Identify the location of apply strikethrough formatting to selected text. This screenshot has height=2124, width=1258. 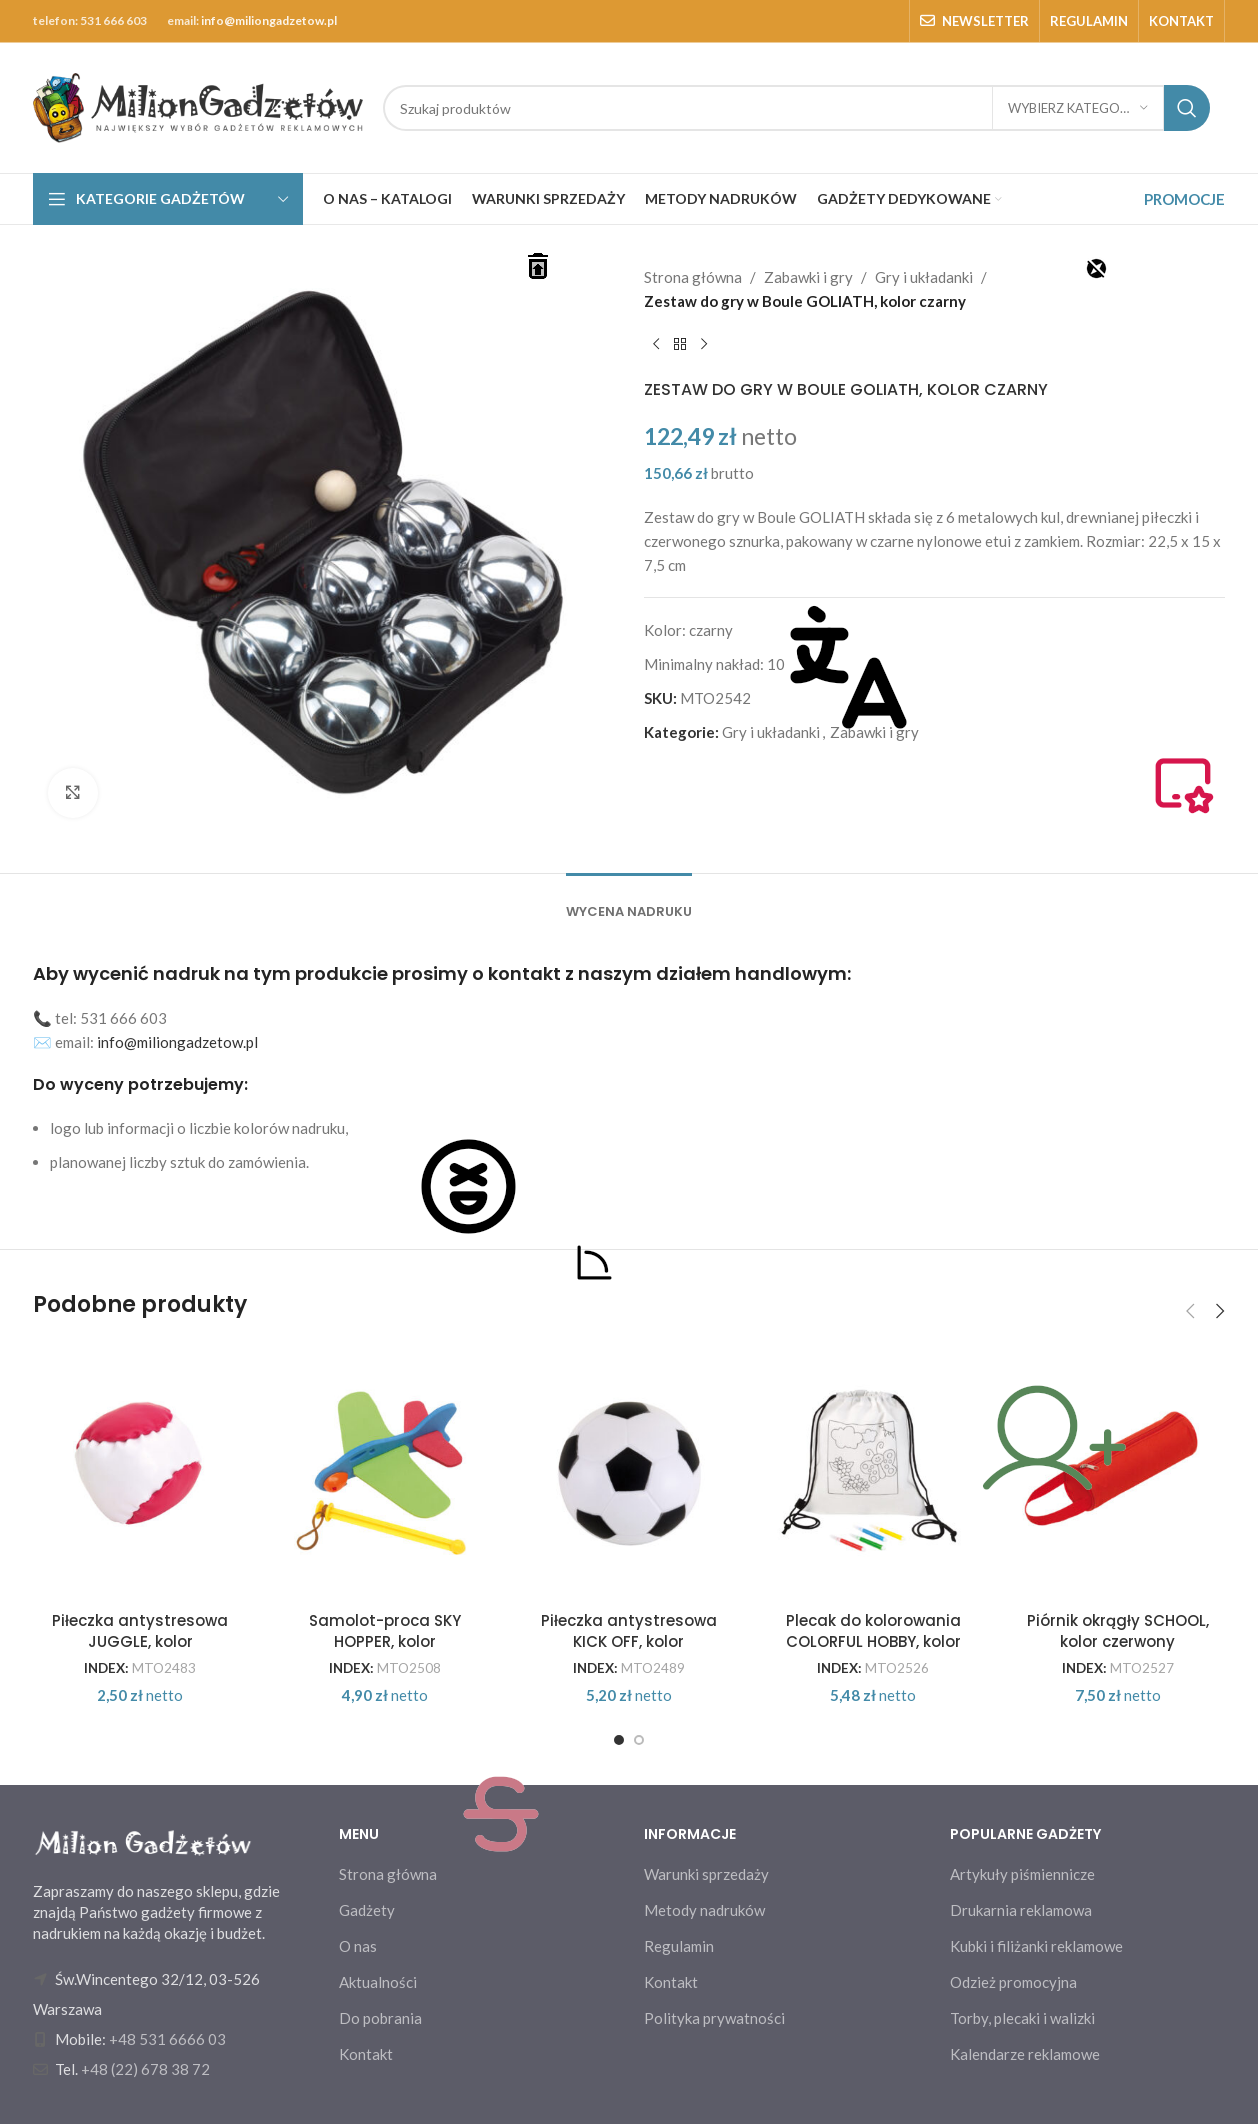
(501, 1814).